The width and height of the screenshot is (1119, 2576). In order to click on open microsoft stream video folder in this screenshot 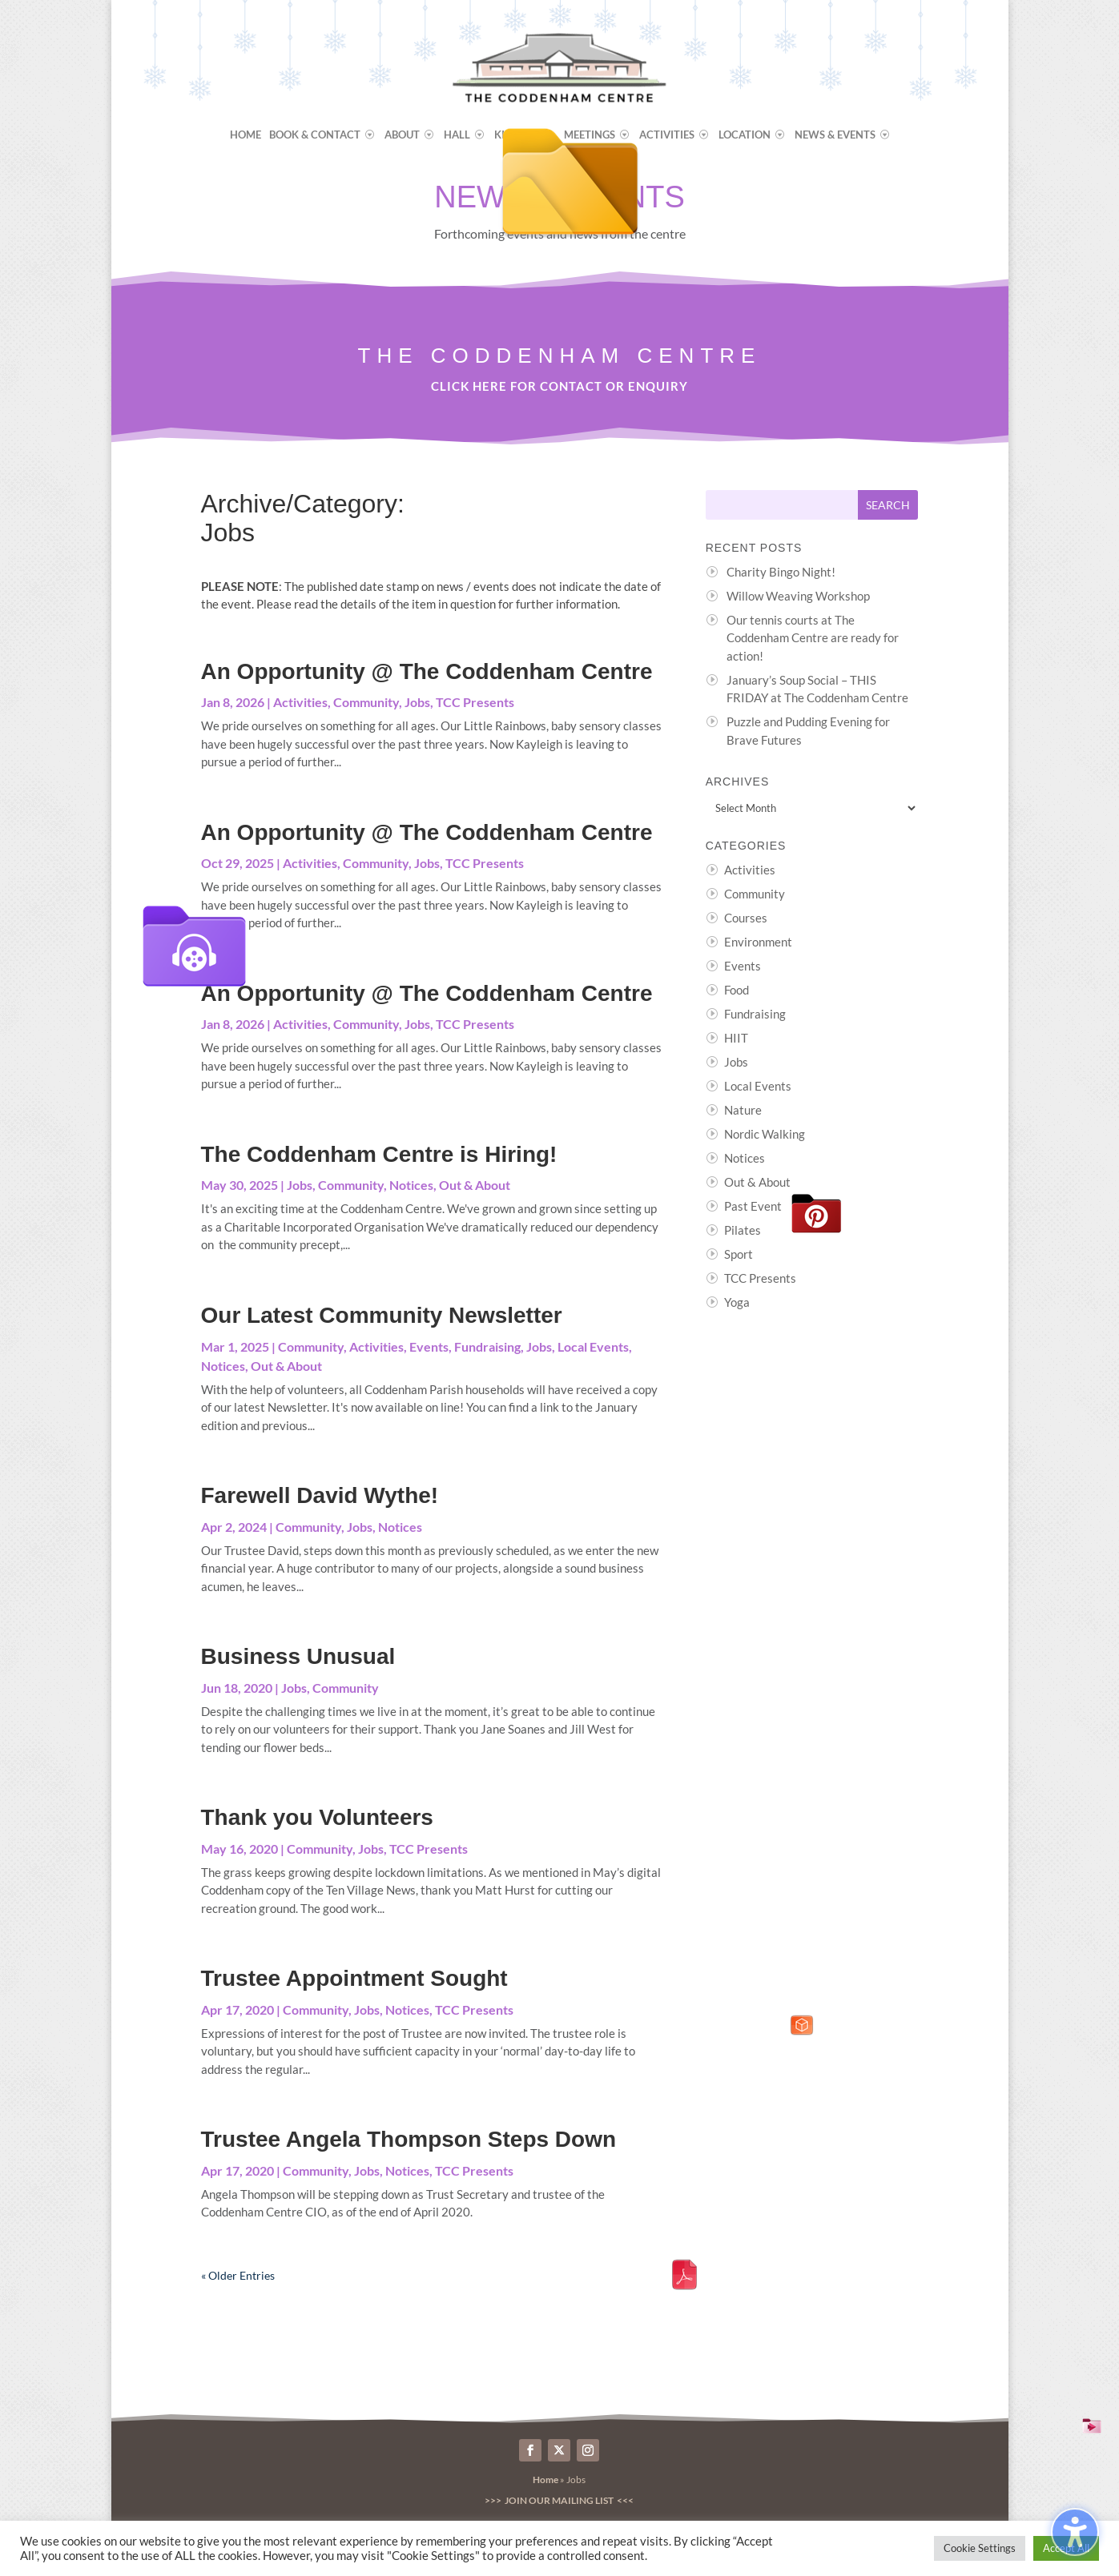, I will do `click(1092, 2426)`.